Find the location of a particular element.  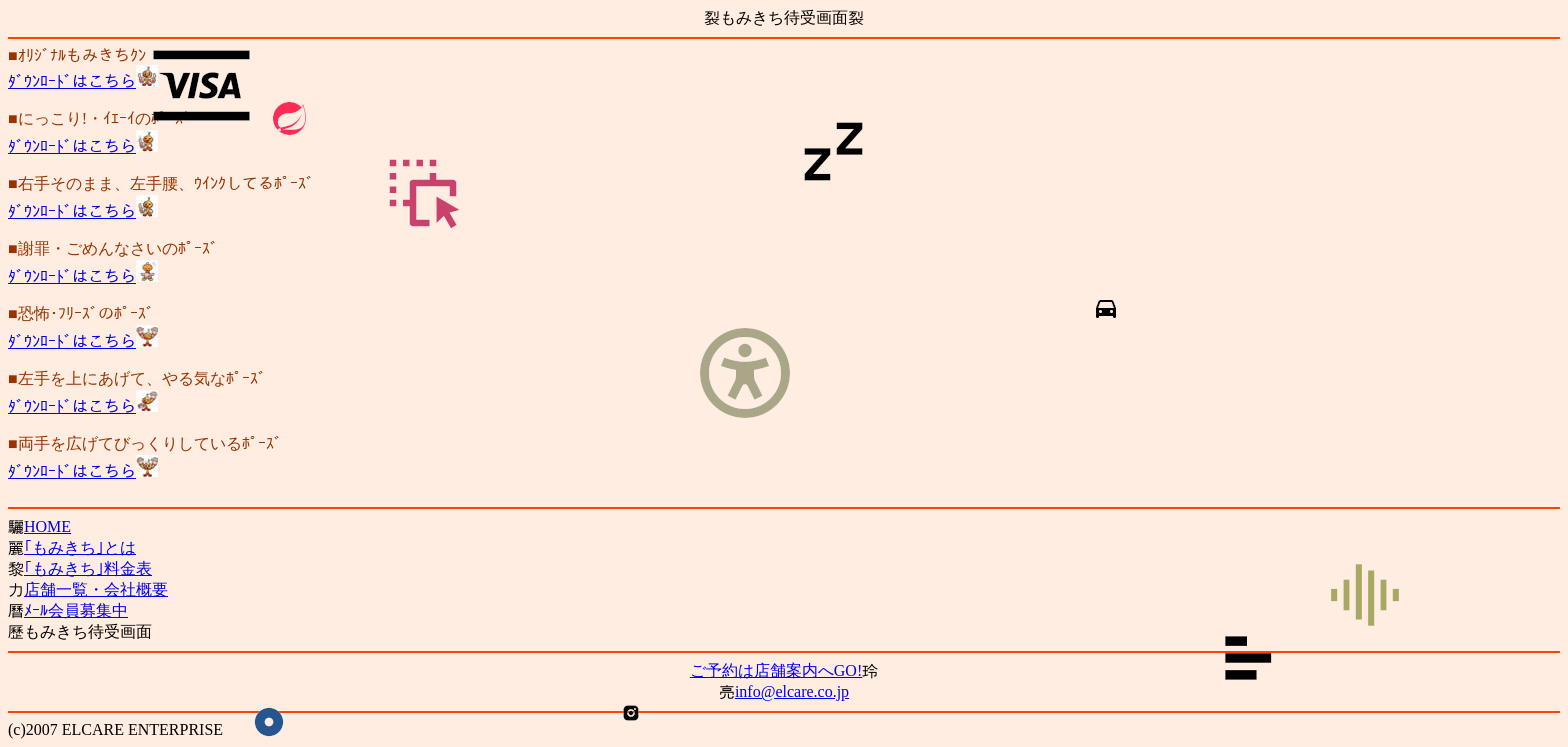

open instagram app is located at coordinates (631, 713).